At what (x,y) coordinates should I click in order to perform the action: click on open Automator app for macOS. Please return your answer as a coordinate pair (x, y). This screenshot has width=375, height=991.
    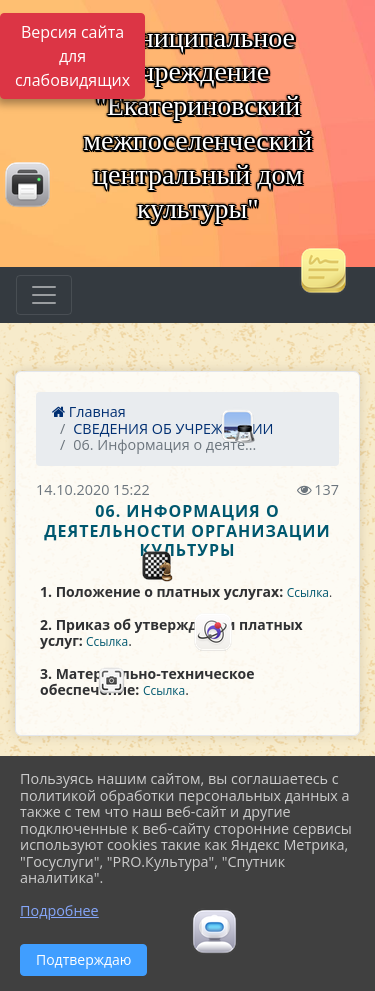
    Looking at the image, I should click on (214, 931).